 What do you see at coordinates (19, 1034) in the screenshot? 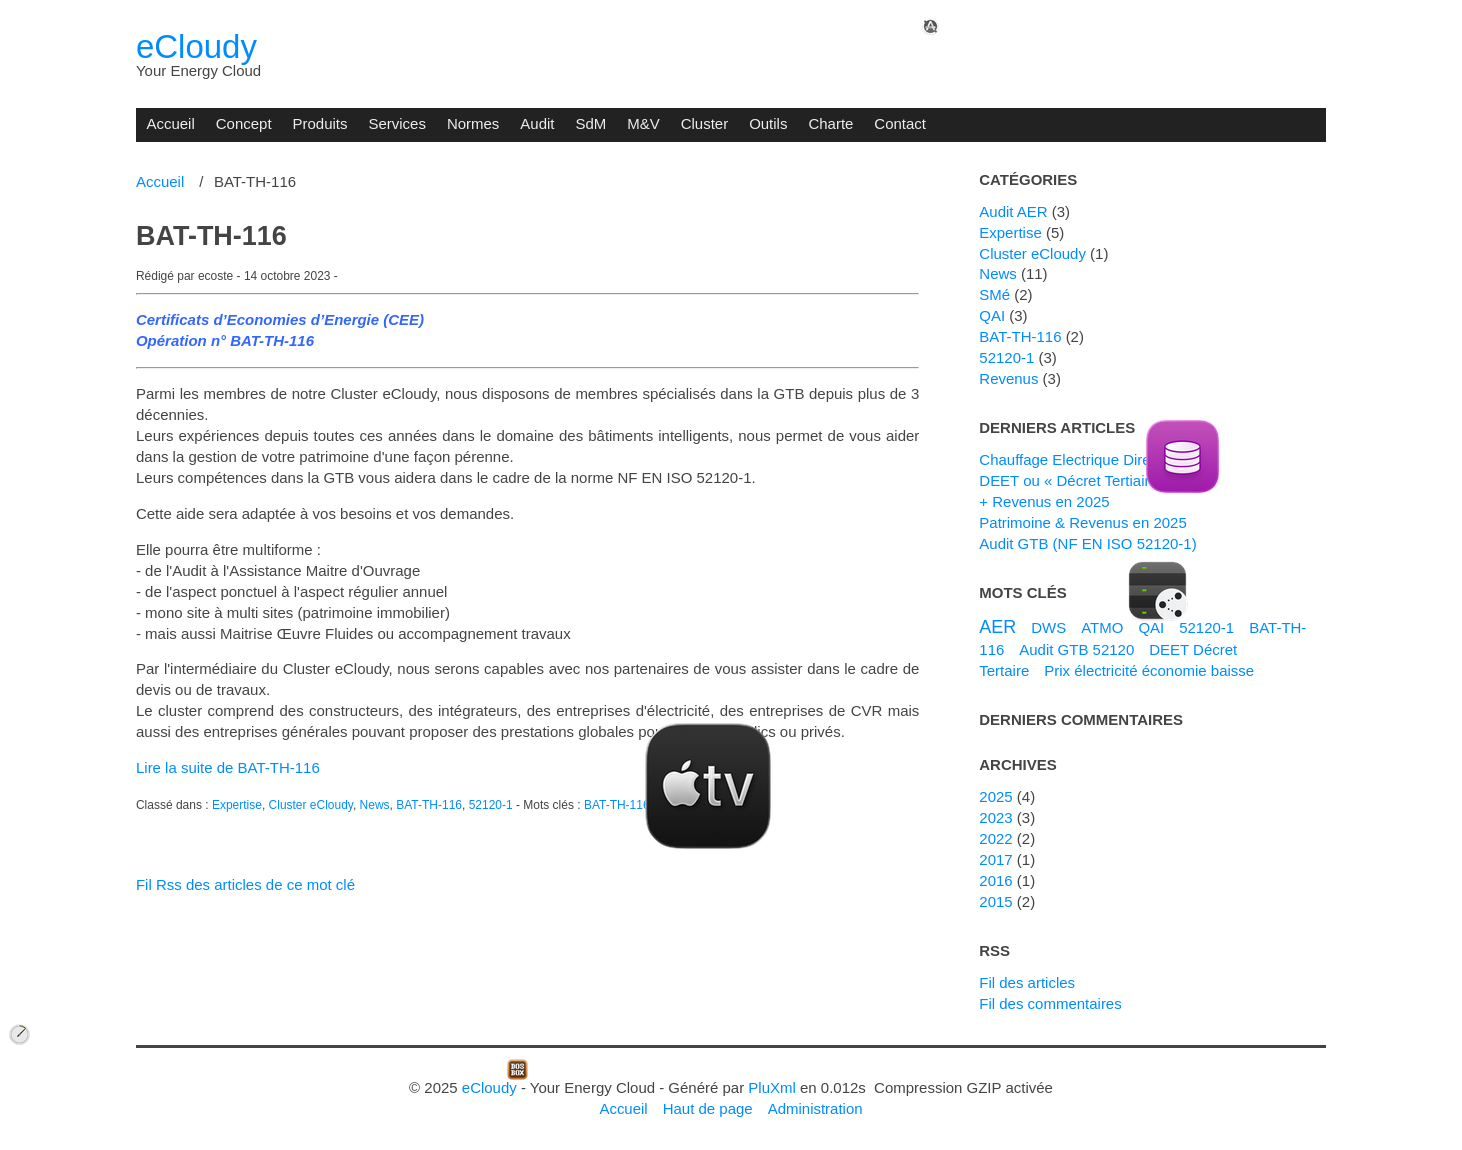
I see `launch sysprof system profiler` at bounding box center [19, 1034].